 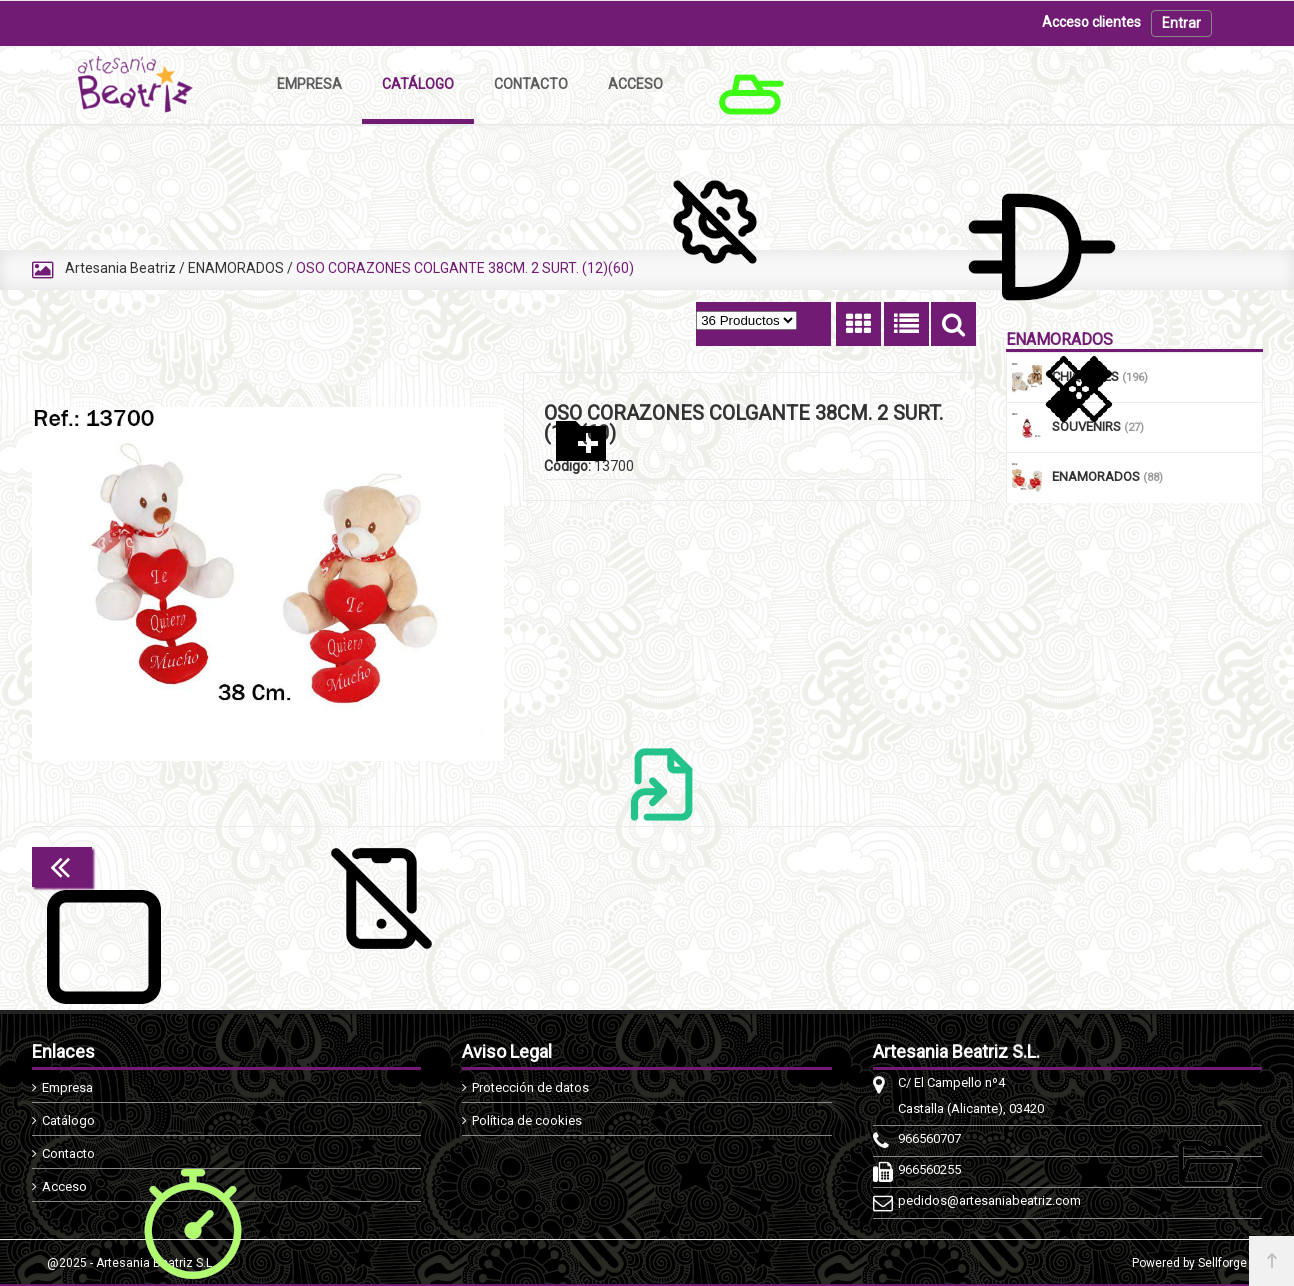 What do you see at coordinates (663, 784) in the screenshot?
I see `create a symbolic link to this file` at bounding box center [663, 784].